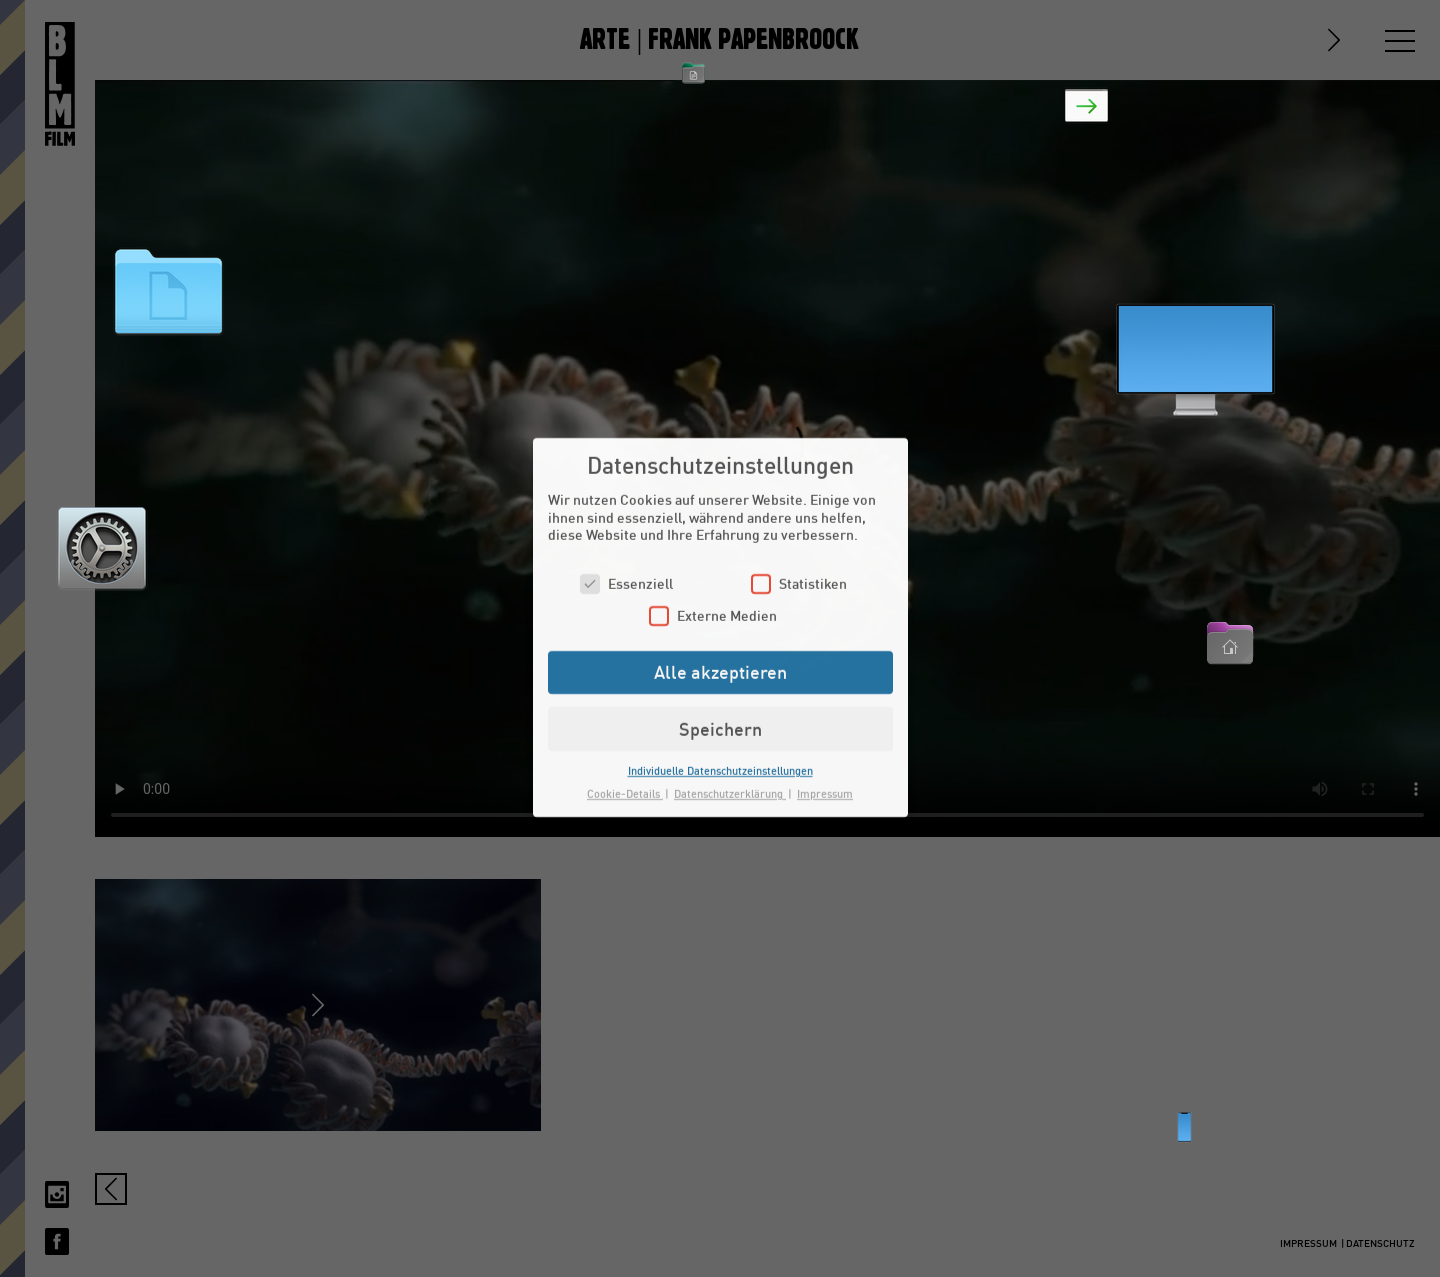 This screenshot has width=1440, height=1277. I want to click on access advertising and privacy settings, so click(102, 548).